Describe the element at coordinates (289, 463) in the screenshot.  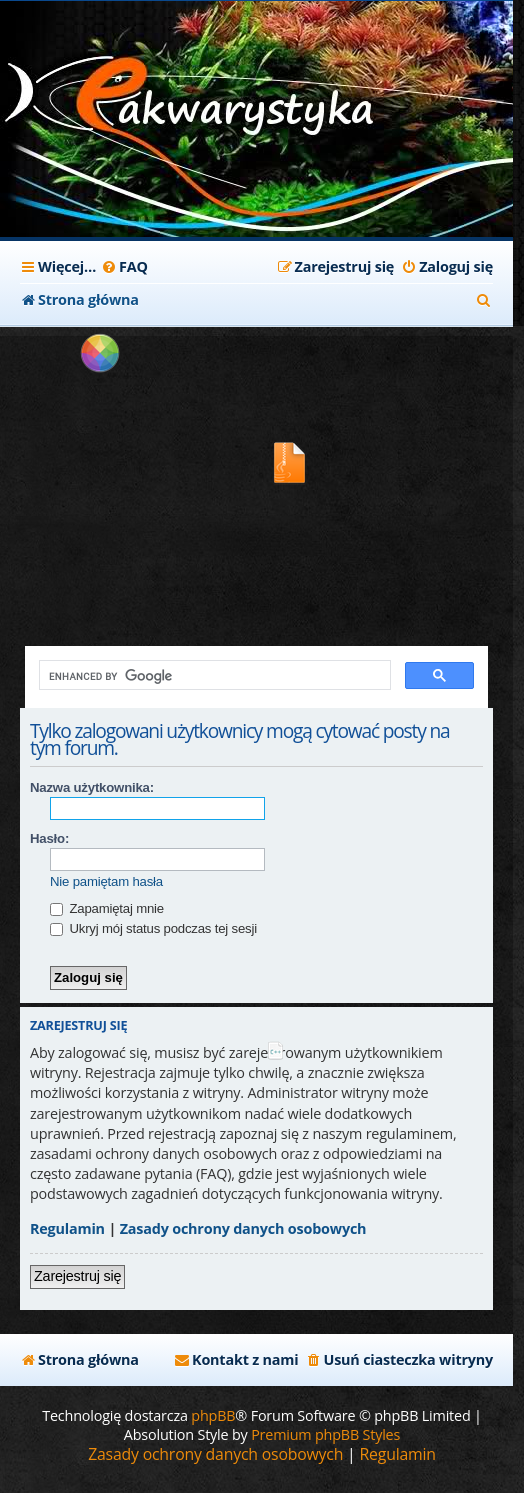
I see `a java archive (jar) file` at that location.